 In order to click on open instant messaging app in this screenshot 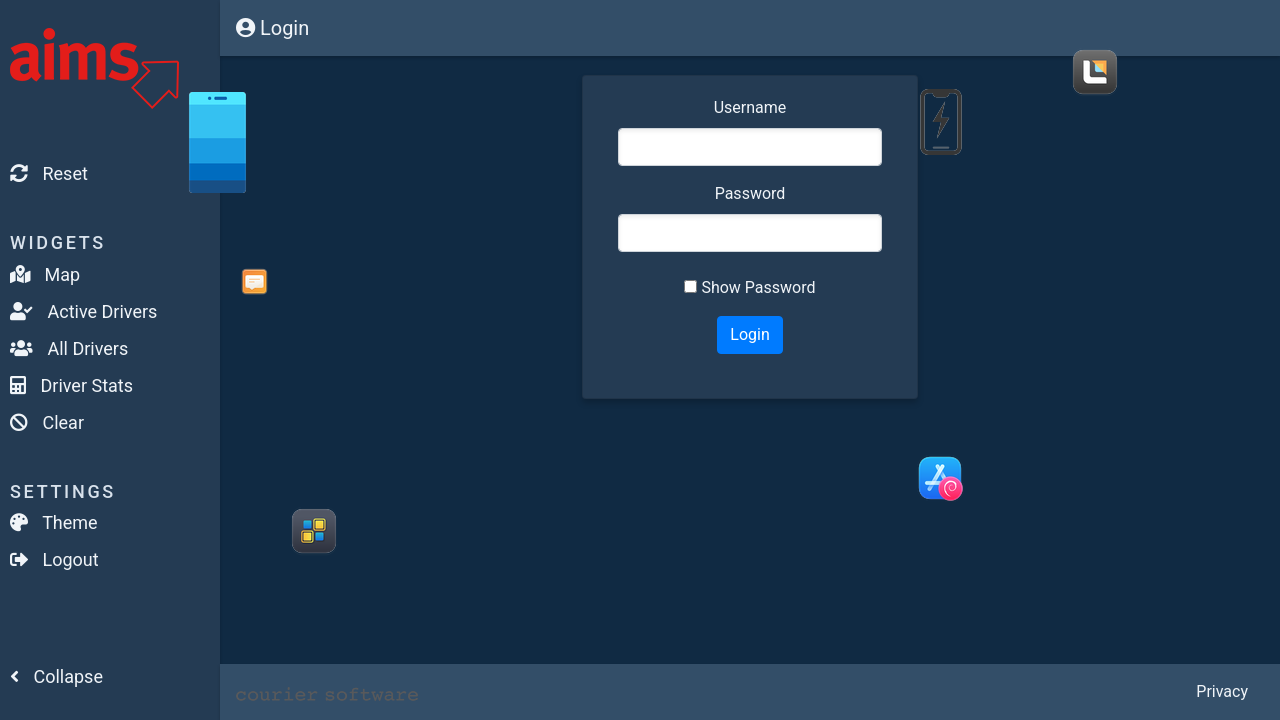, I will do `click(254, 281)`.